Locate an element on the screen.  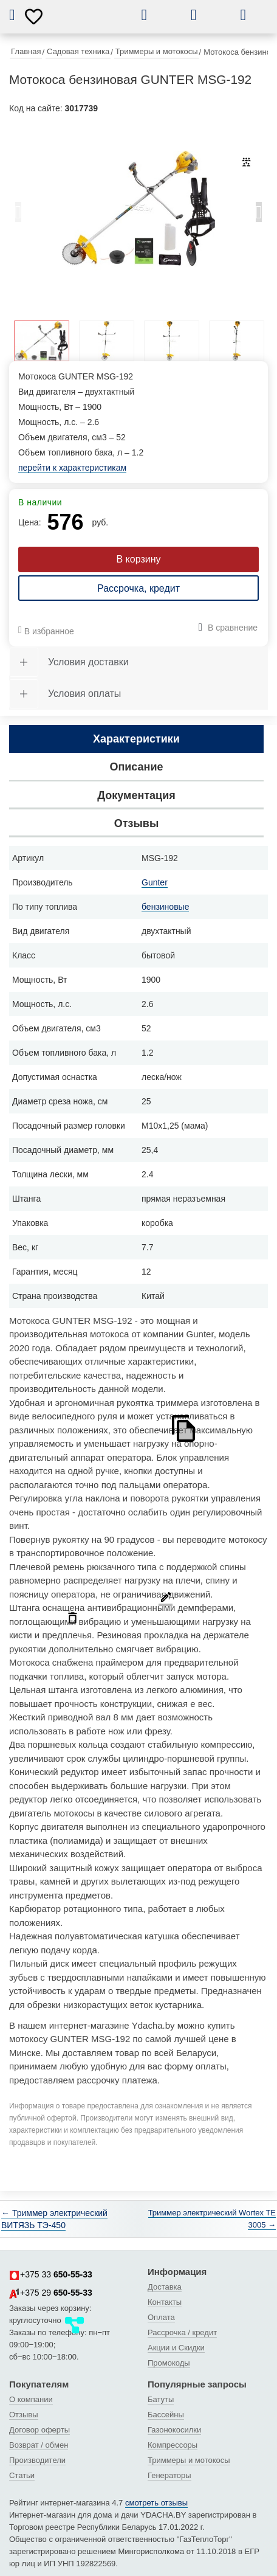
copy file to clipboard is located at coordinates (184, 1428).